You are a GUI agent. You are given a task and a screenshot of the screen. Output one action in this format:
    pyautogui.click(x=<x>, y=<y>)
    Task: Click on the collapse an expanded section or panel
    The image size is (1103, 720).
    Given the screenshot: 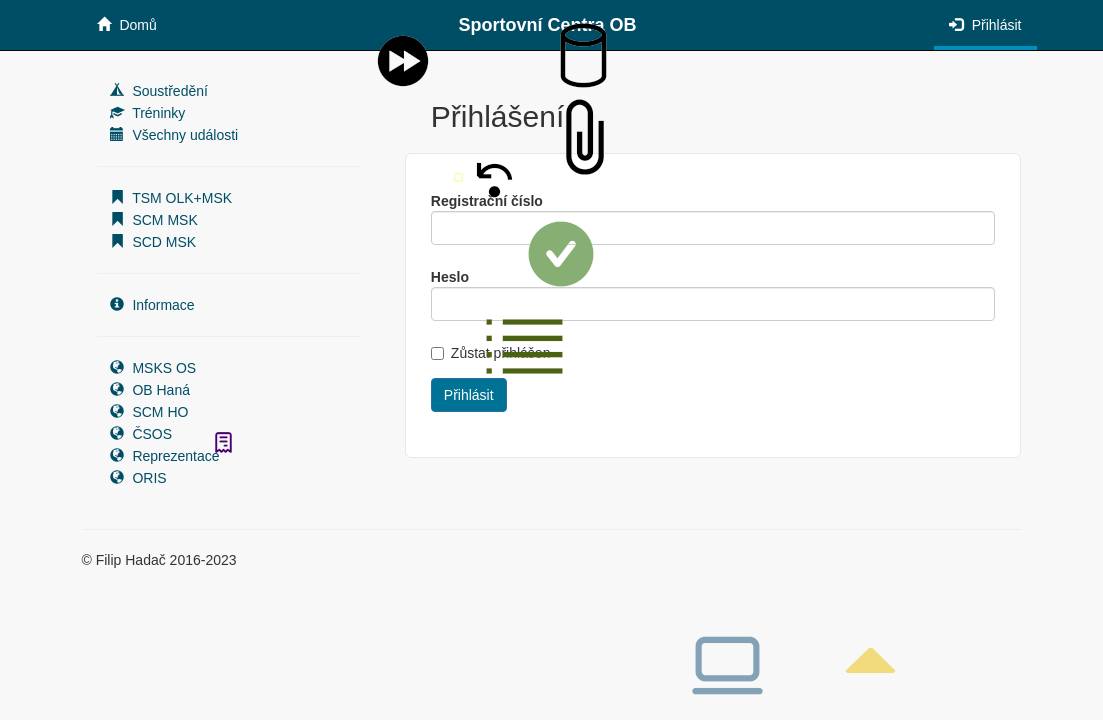 What is the action you would take?
    pyautogui.click(x=870, y=660)
    